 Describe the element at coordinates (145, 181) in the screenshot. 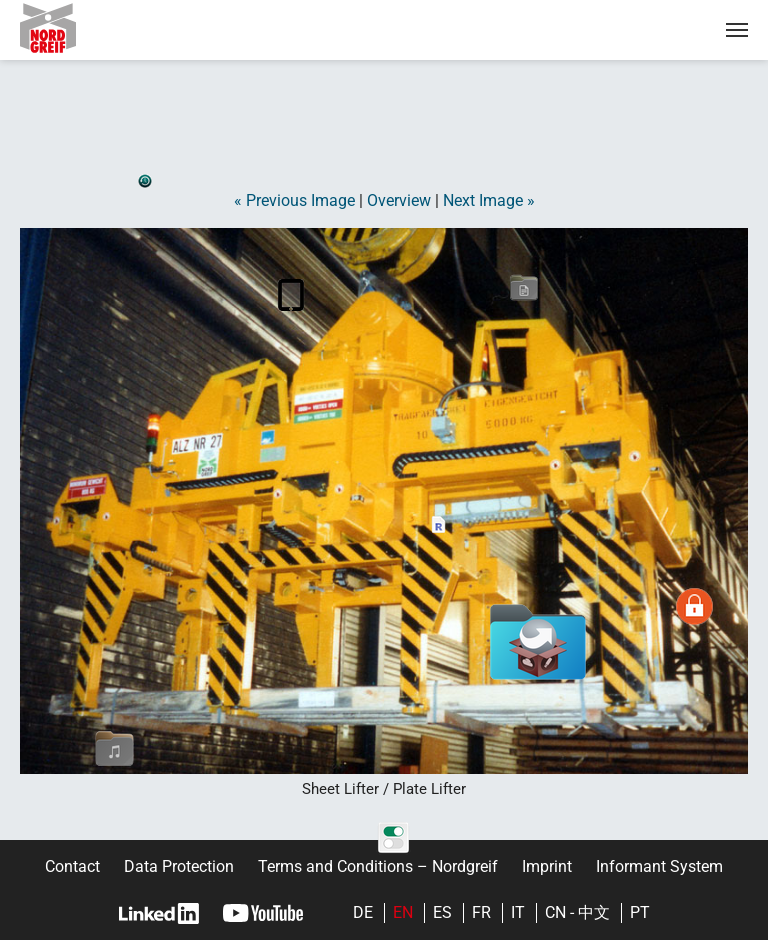

I see `open time machine backup settings` at that location.